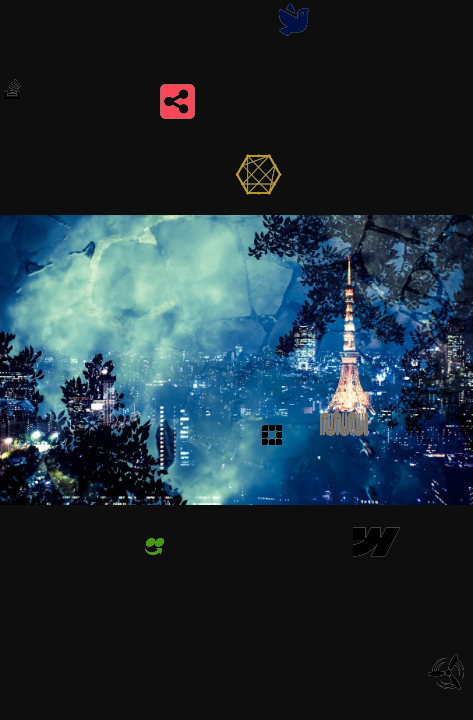 This screenshot has width=473, height=720. I want to click on wpengine brand logo, so click(272, 435).